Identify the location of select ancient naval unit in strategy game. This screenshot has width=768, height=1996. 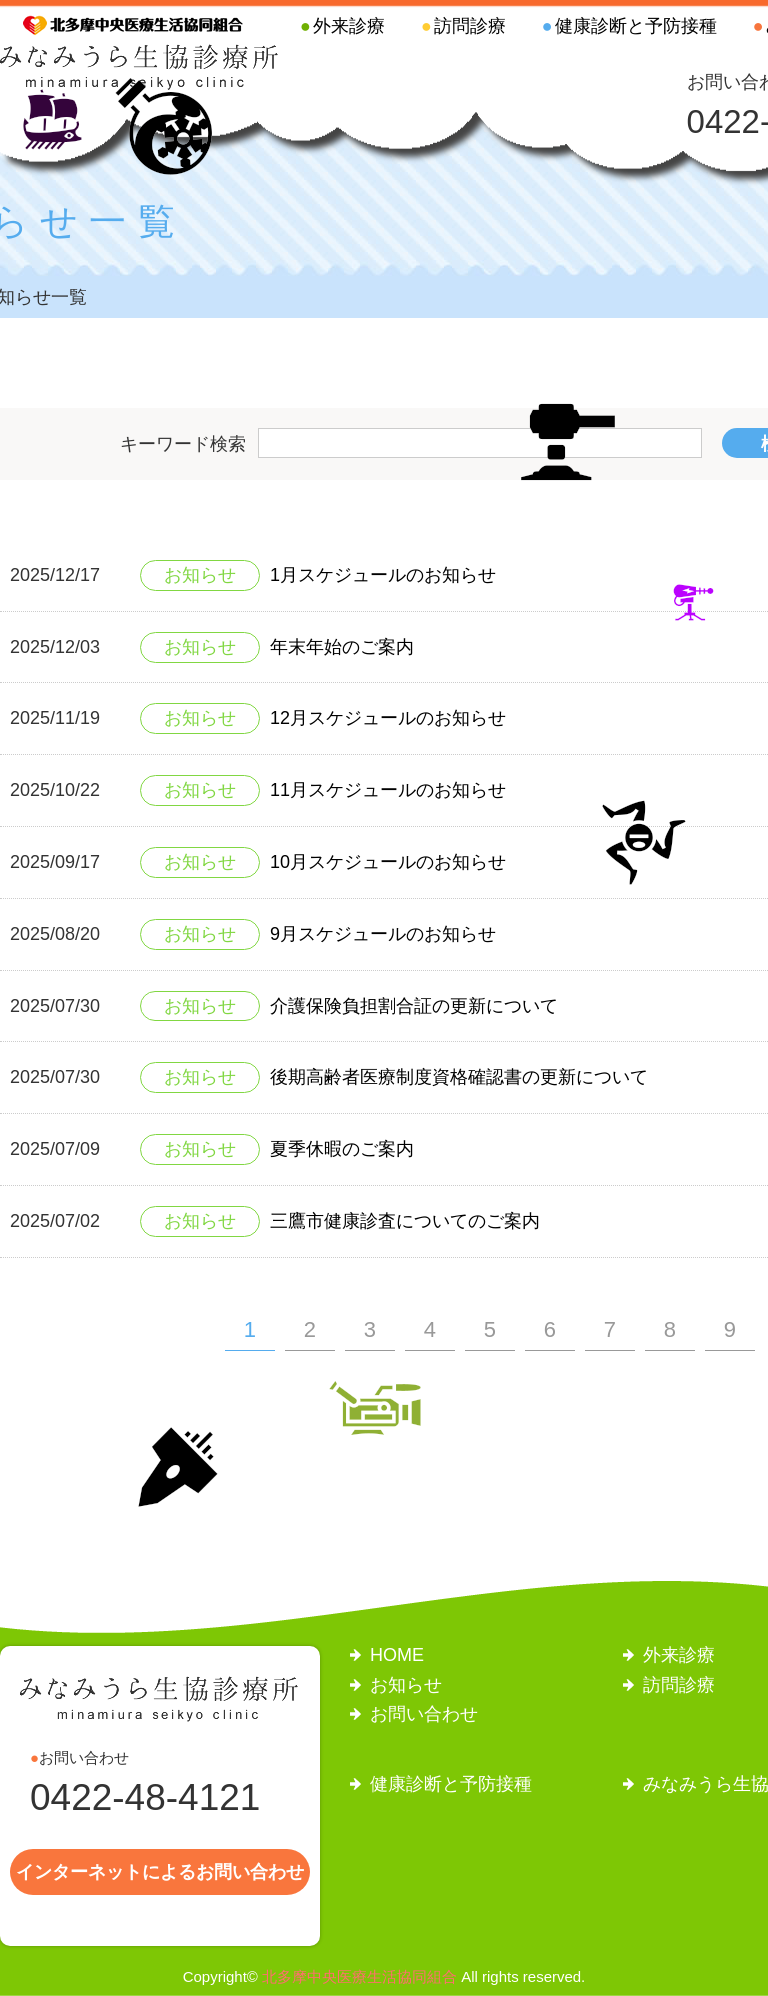
(52, 119).